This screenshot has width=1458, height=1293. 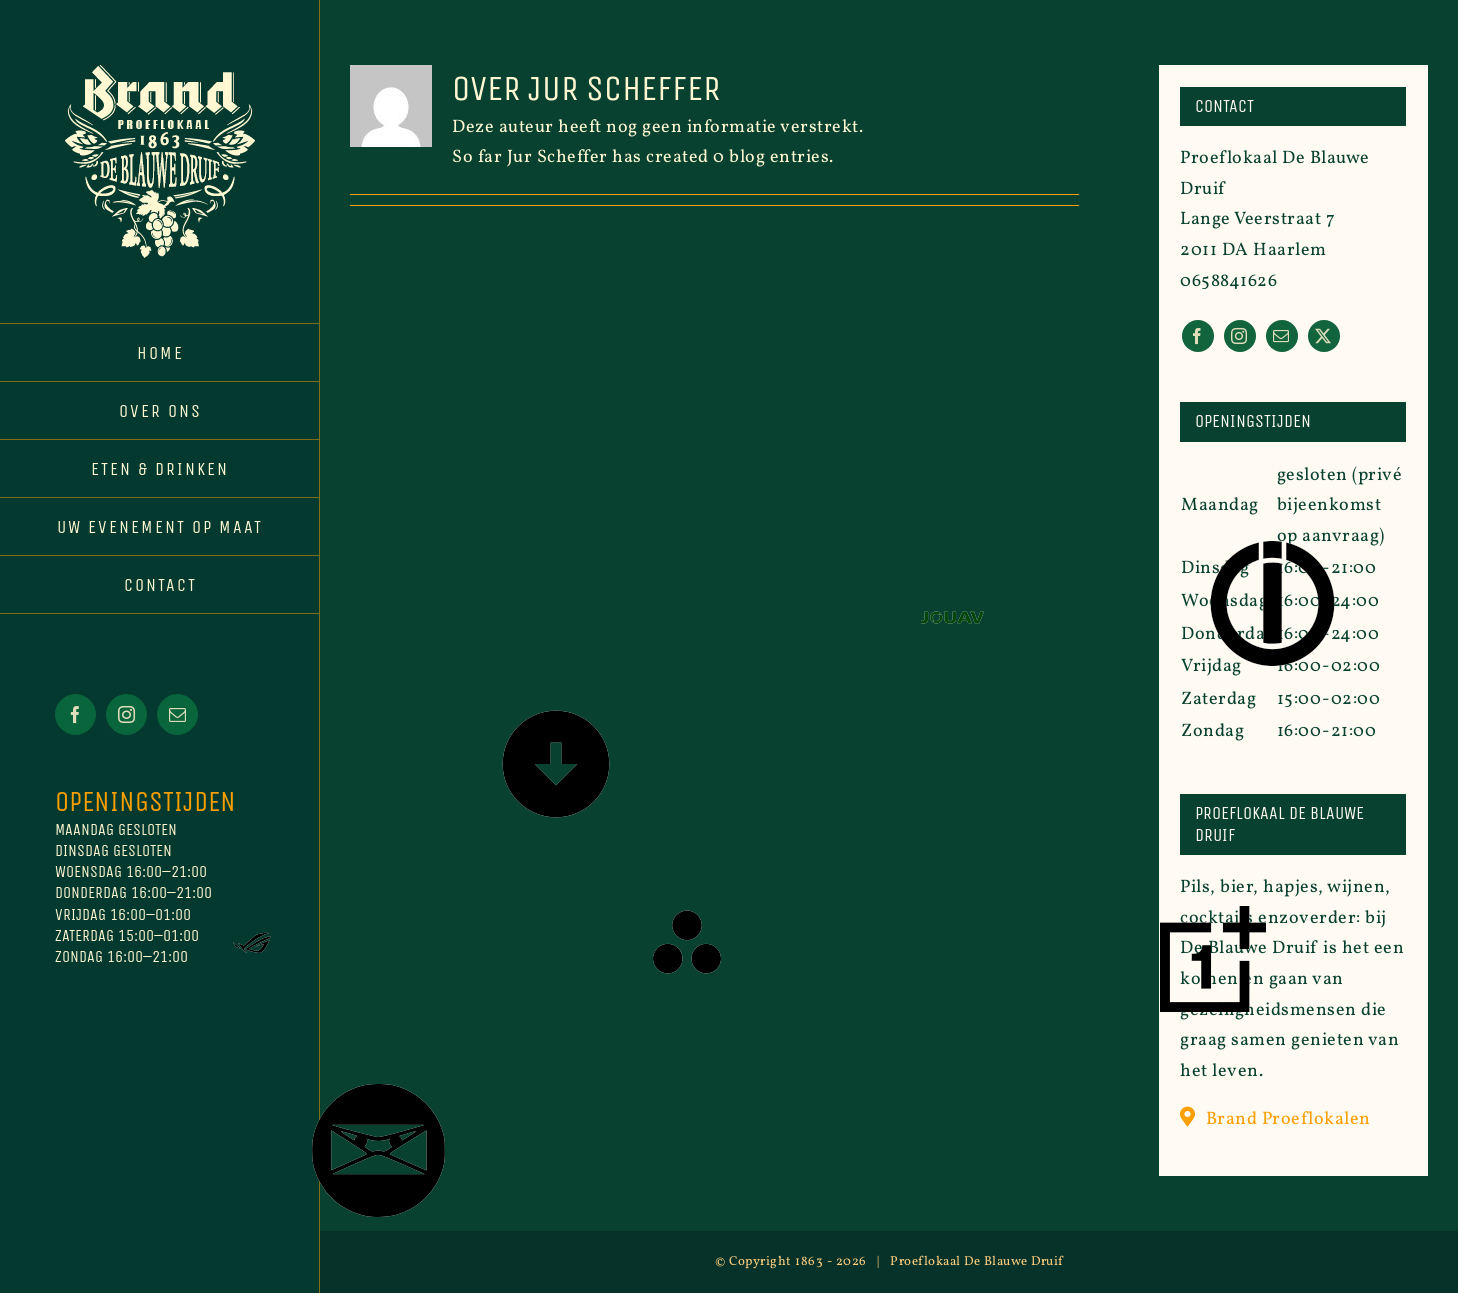 I want to click on download file or content, so click(x=556, y=764).